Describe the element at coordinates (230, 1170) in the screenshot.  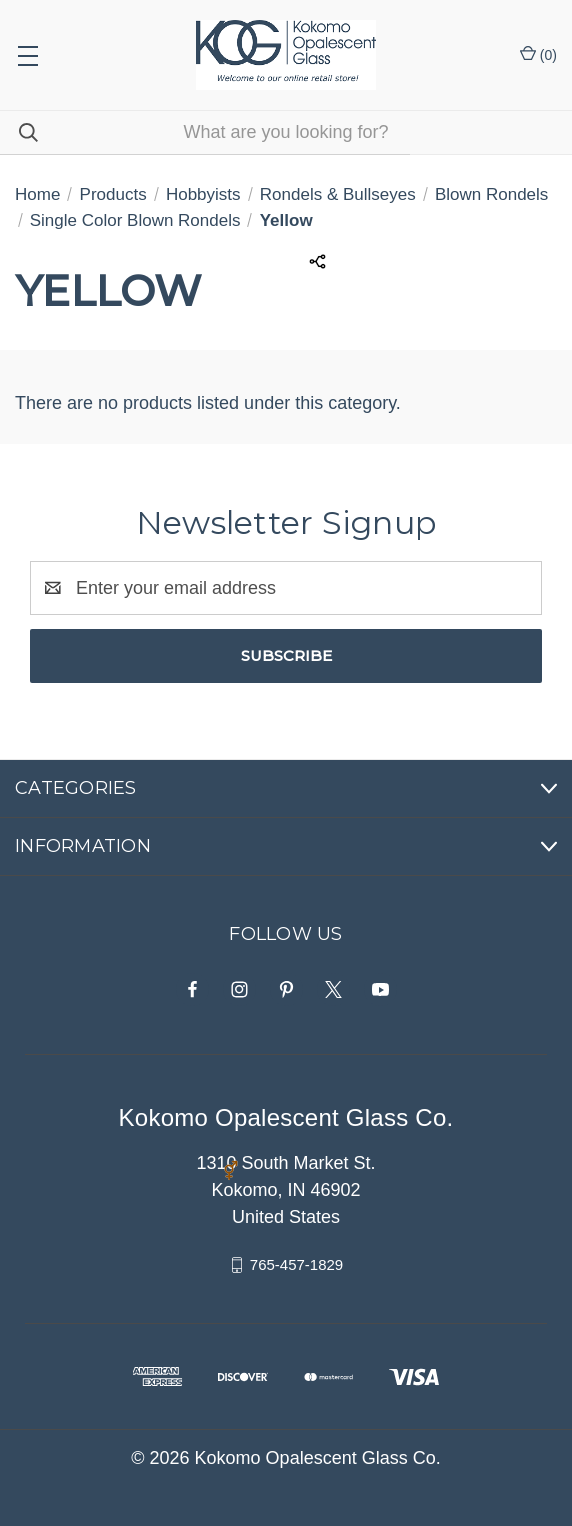
I see `select bigender identity option` at that location.